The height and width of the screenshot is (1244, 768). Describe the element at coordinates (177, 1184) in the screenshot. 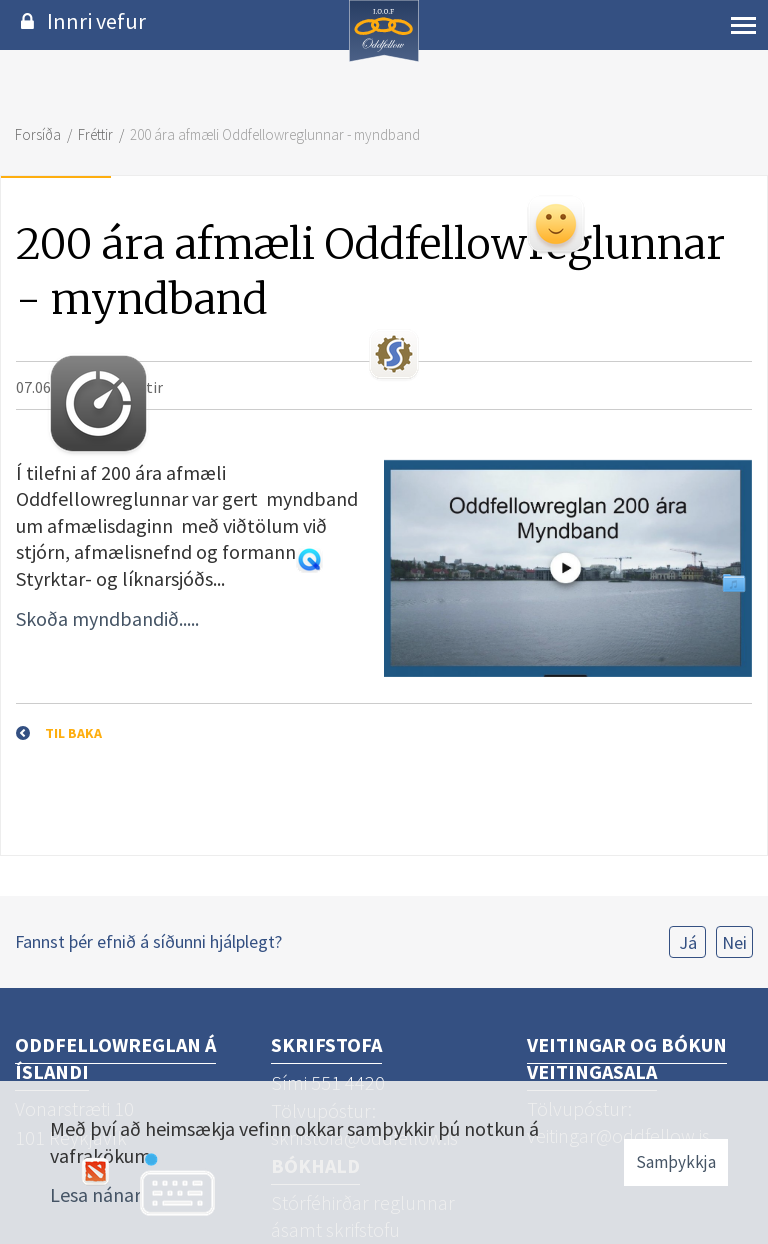

I see `virtual keyboard is currently active` at that location.